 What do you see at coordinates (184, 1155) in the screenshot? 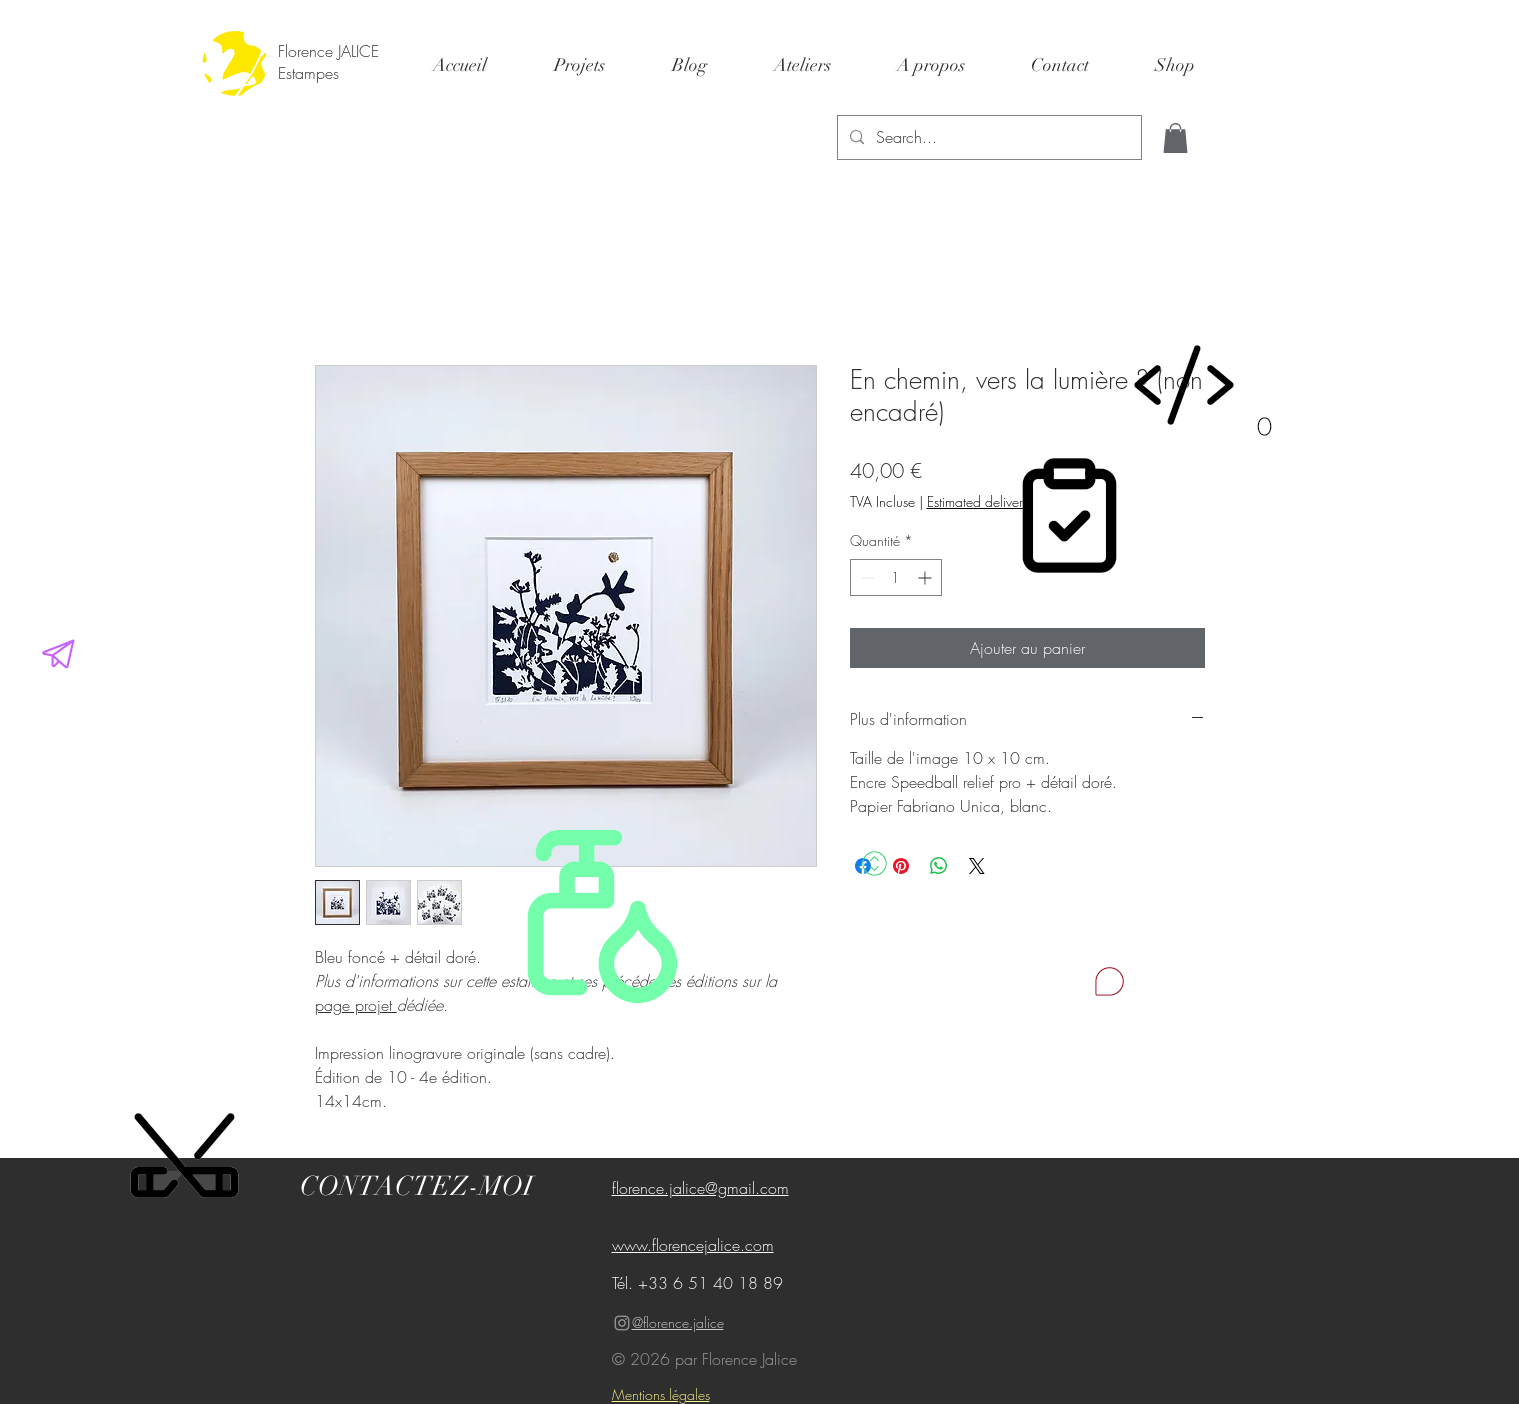
I see `view hockey scores and updates` at bounding box center [184, 1155].